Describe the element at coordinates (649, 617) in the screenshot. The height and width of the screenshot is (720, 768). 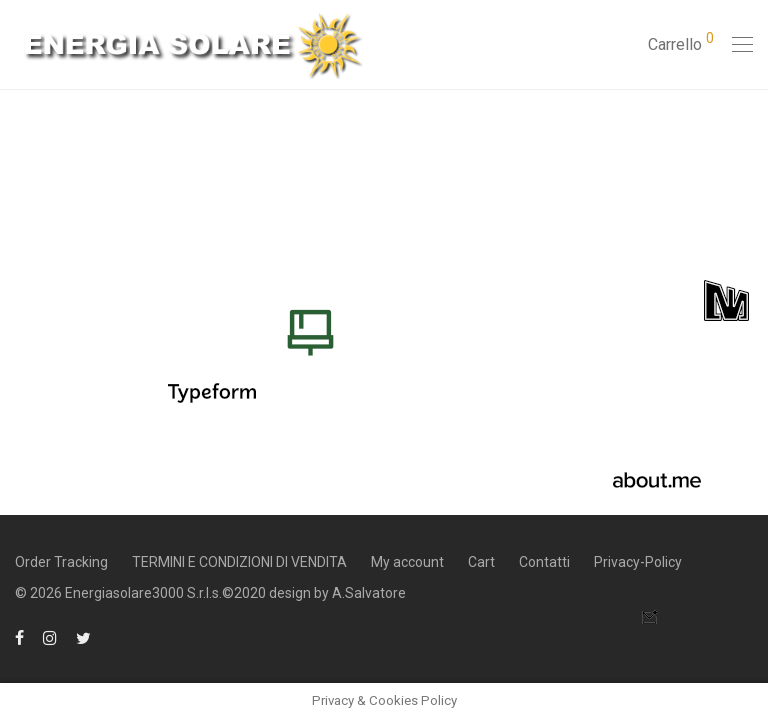
I see `access AI-powered email features` at that location.